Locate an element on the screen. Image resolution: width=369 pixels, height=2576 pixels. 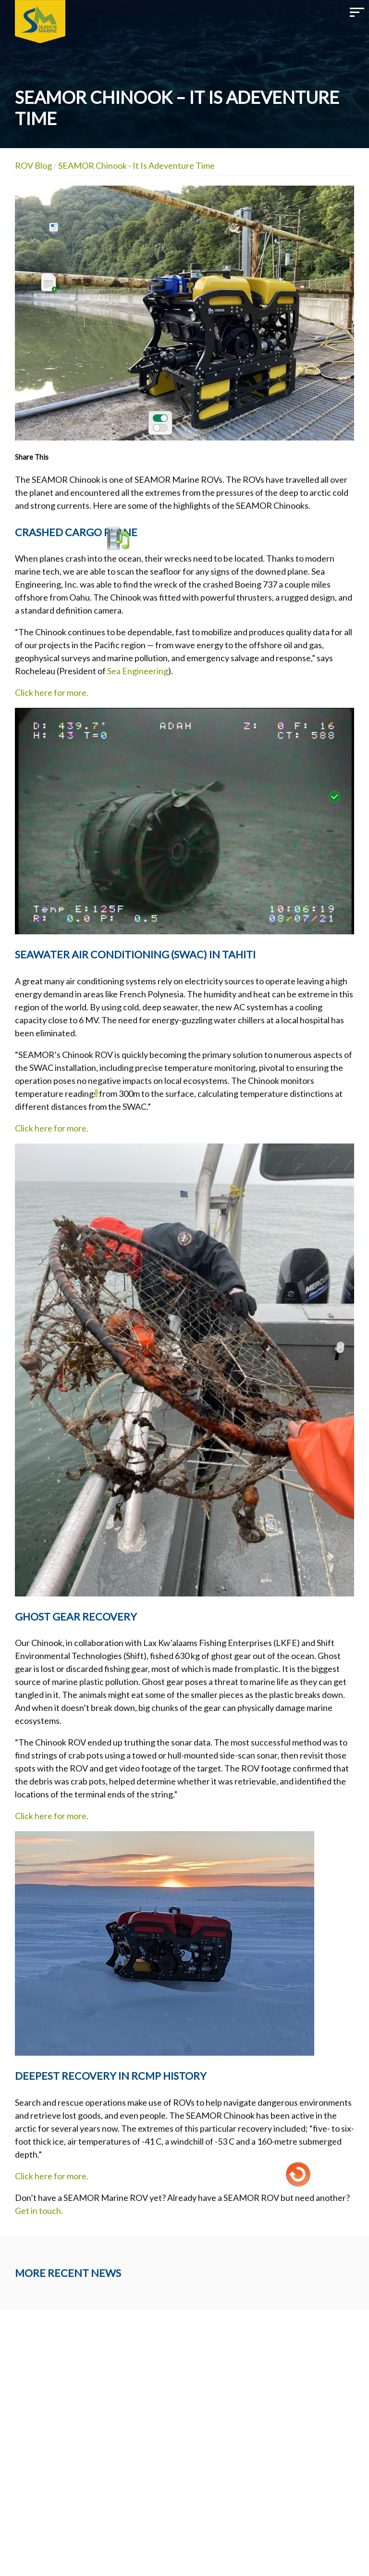
open system tweaks or settings customization is located at coordinates (53, 227).